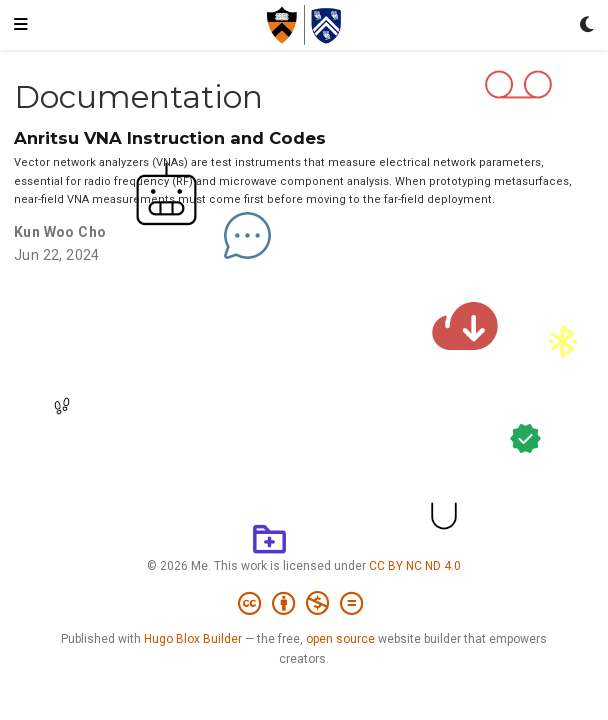 Image resolution: width=608 pixels, height=720 pixels. I want to click on indicates bluetooth is connected to a device, so click(562, 341).